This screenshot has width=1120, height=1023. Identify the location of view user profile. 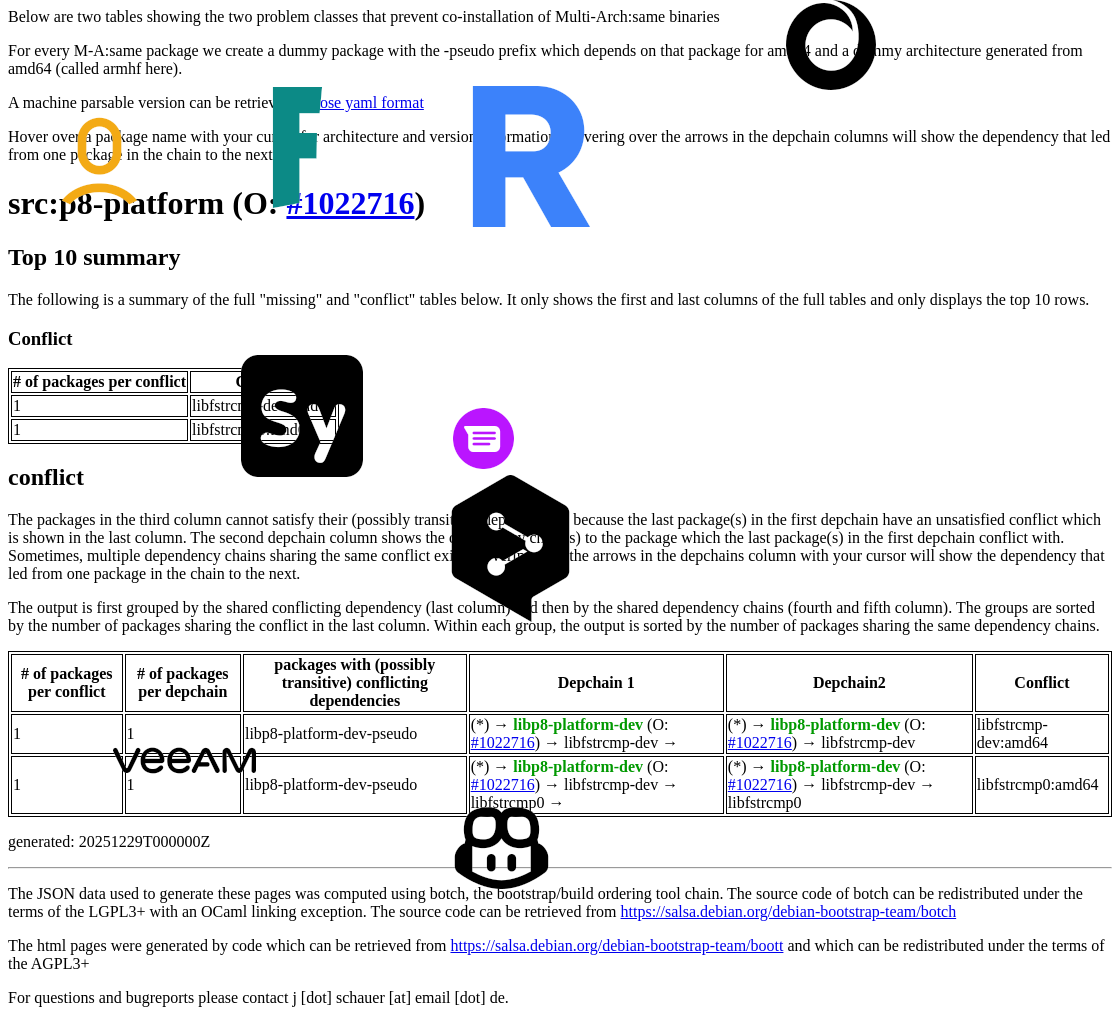
(99, 161).